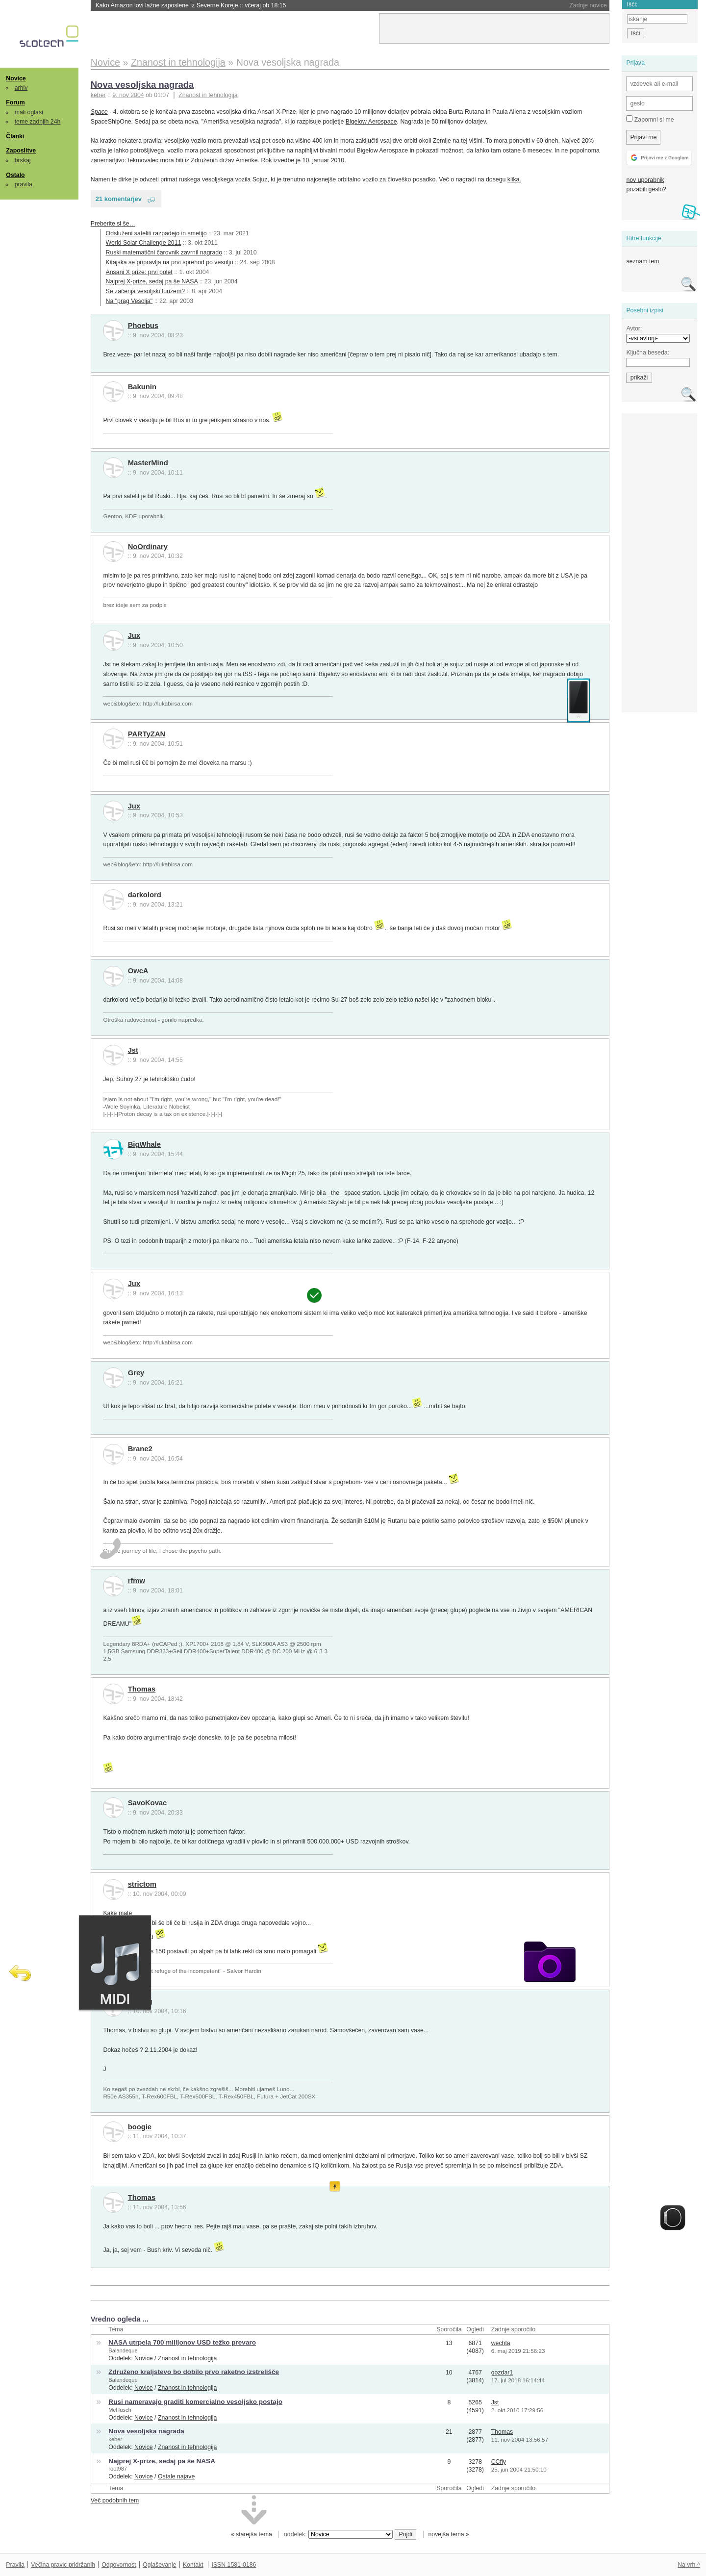 The width and height of the screenshot is (706, 2576). Describe the element at coordinates (550, 1963) in the screenshot. I see `open GOG Galaxy game library folder` at that location.